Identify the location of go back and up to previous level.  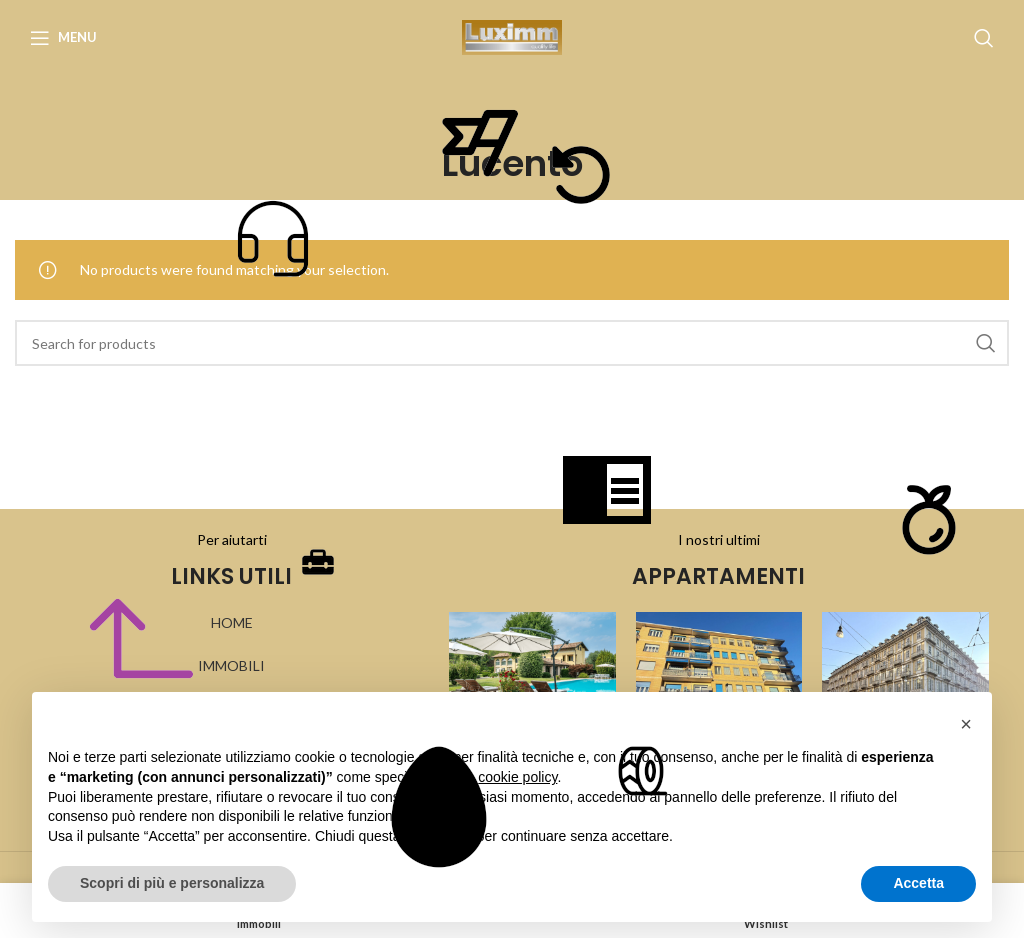
(137, 642).